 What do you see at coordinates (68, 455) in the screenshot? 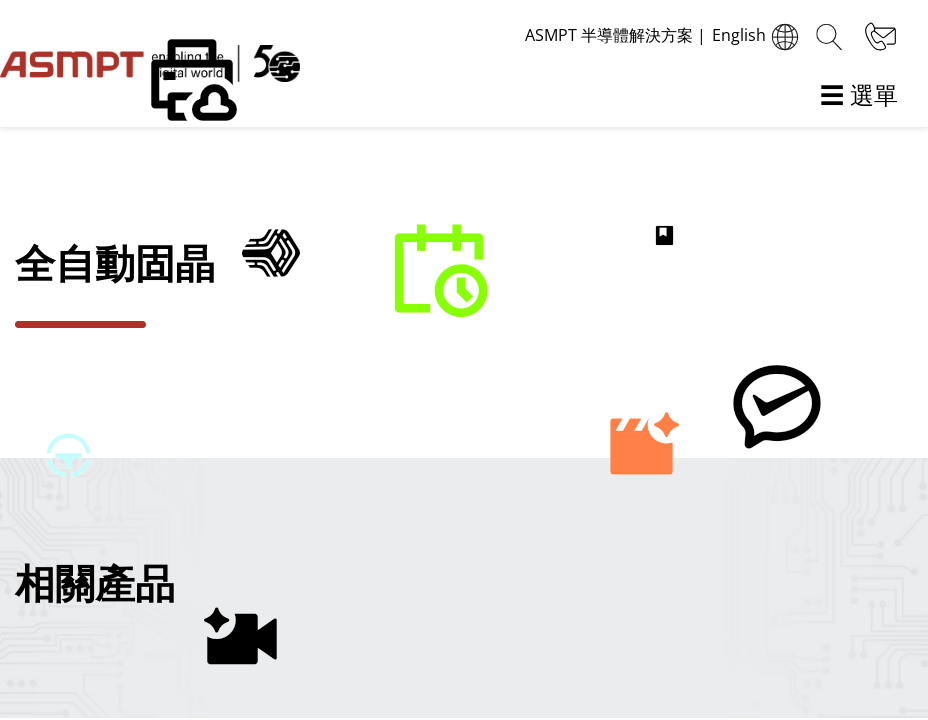
I see `access driving or navigation mode` at bounding box center [68, 455].